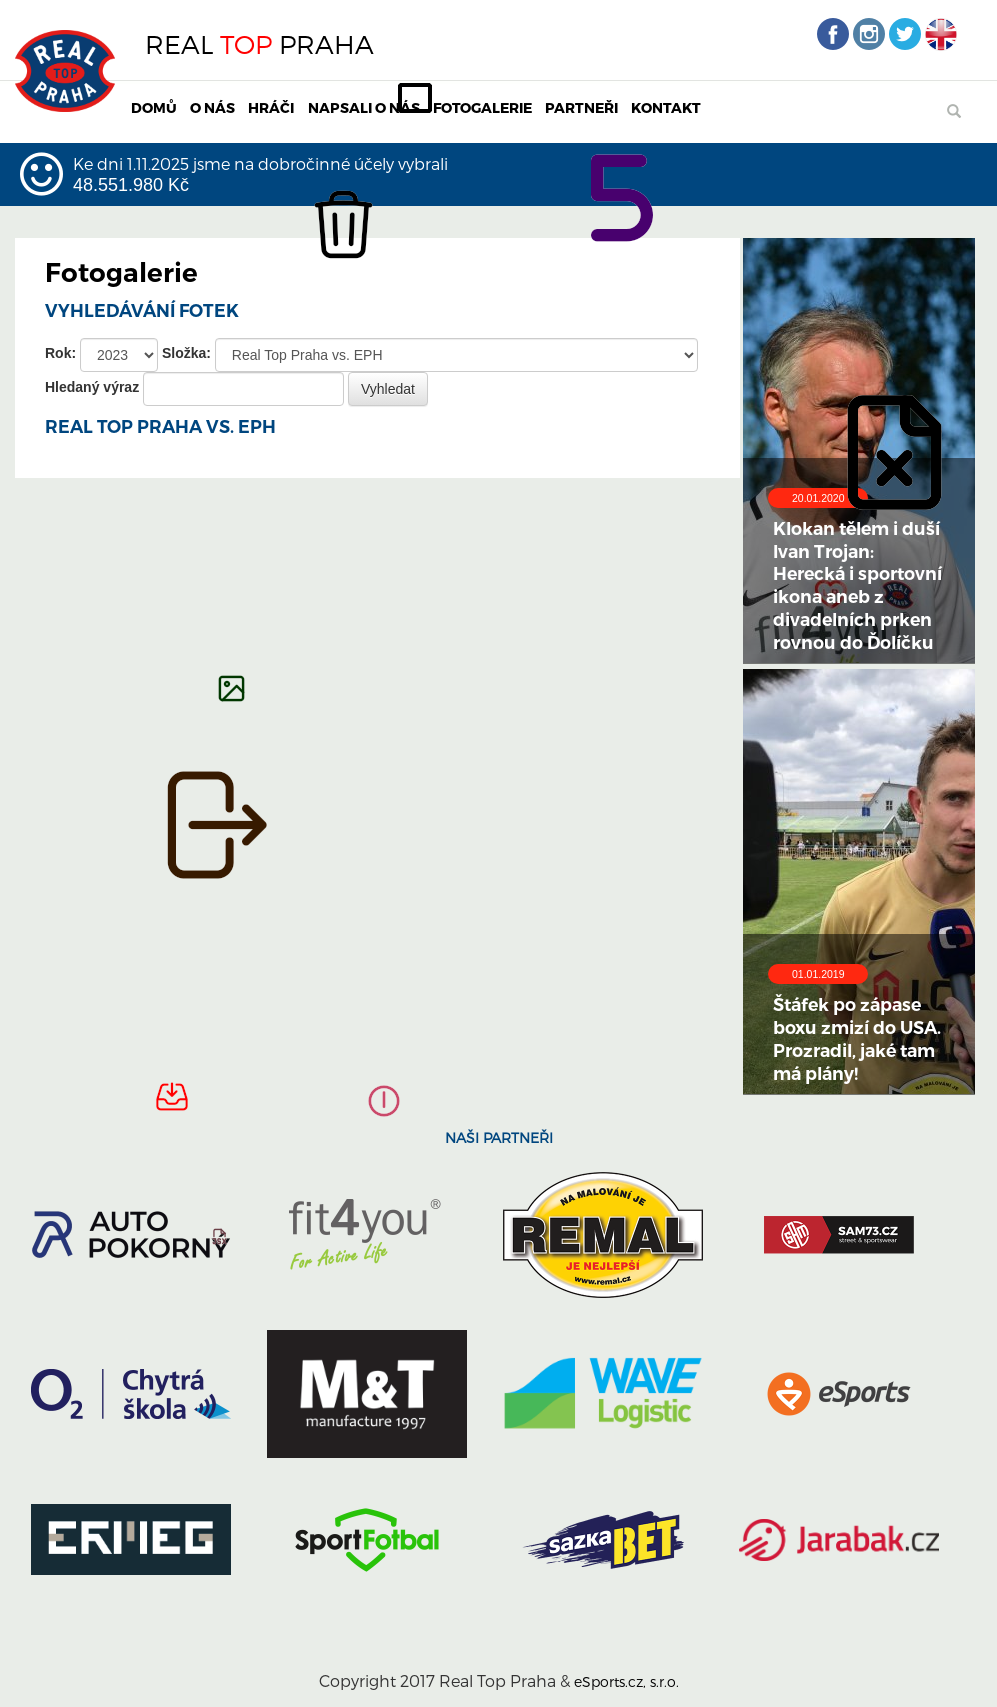 This screenshot has width=997, height=1707. What do you see at coordinates (219, 1236) in the screenshot?
I see `indicates a JSX file type` at bounding box center [219, 1236].